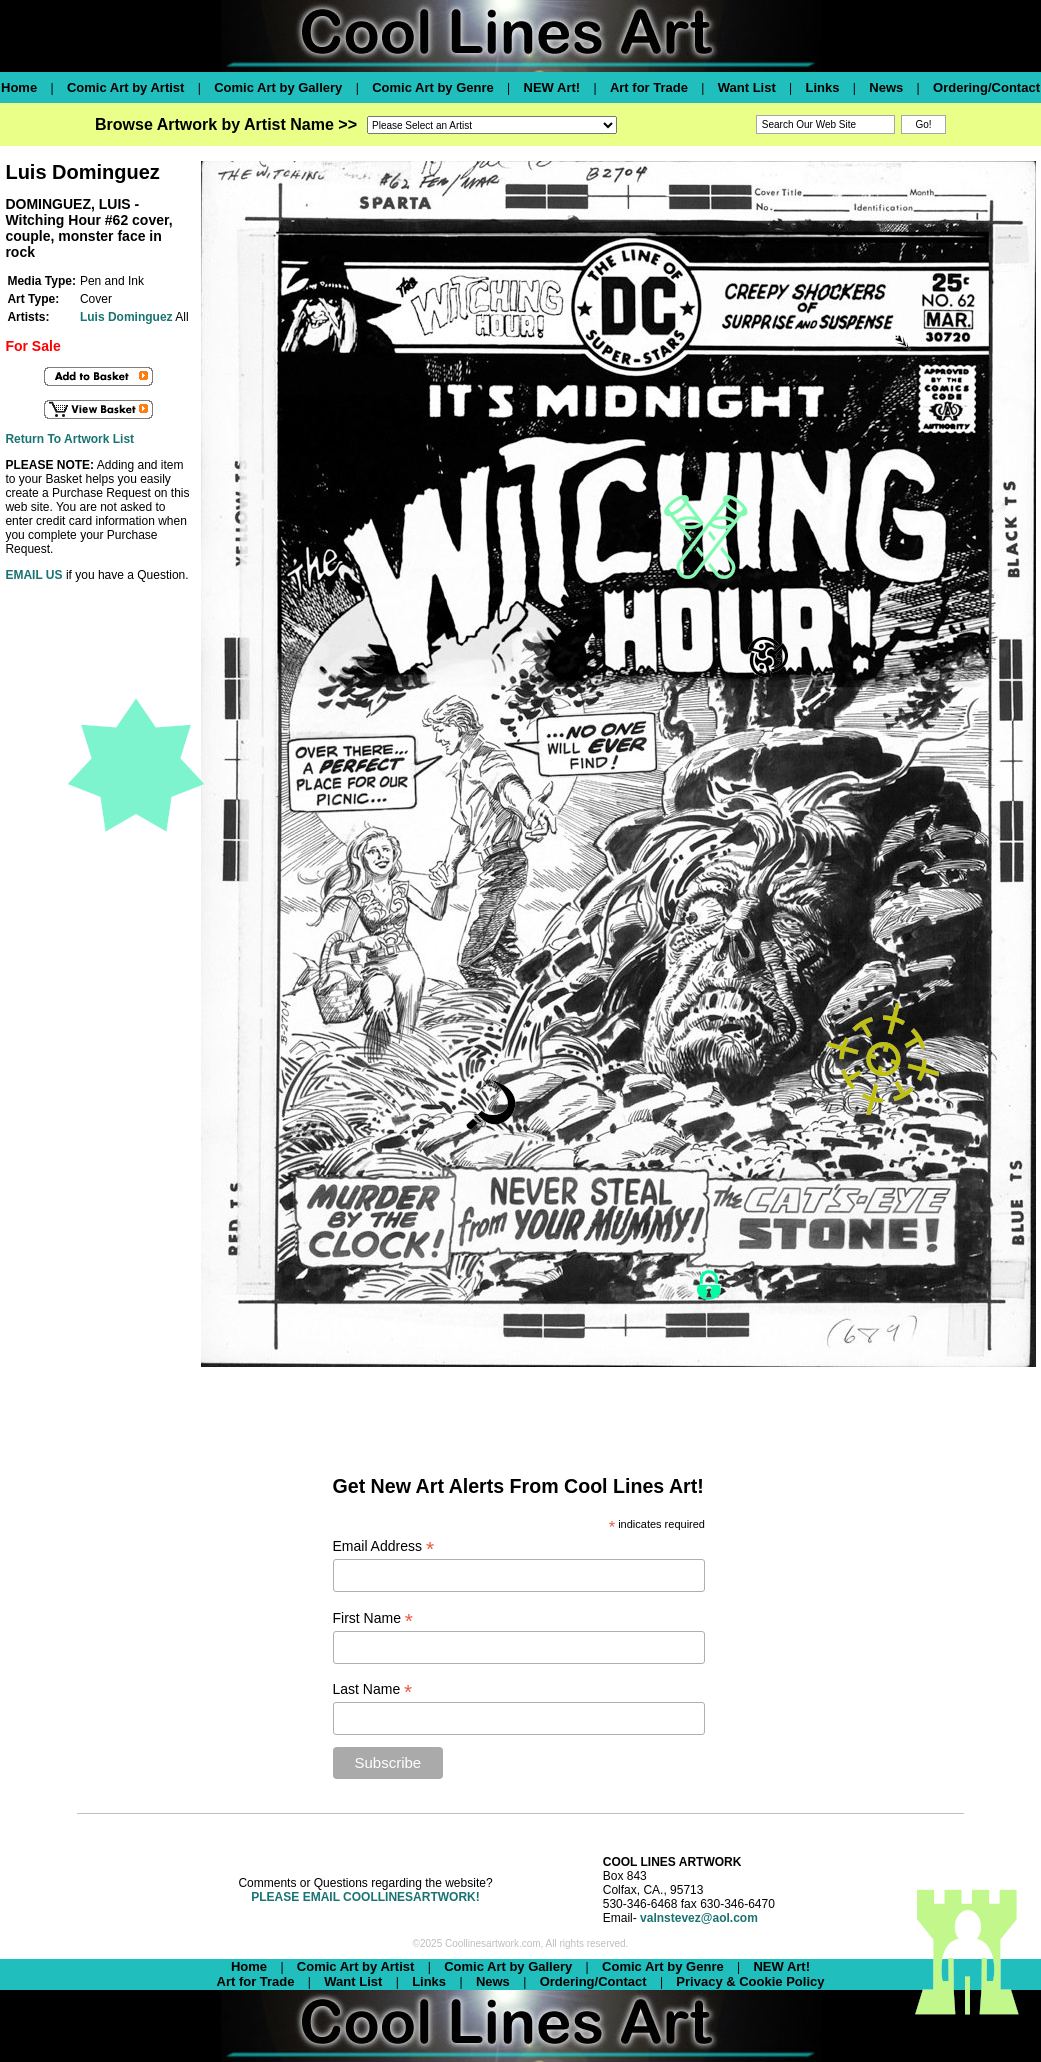 Image resolution: width=1041 pixels, height=2062 pixels. What do you see at coordinates (136, 765) in the screenshot?
I see `indicates a special or featured item` at bounding box center [136, 765].